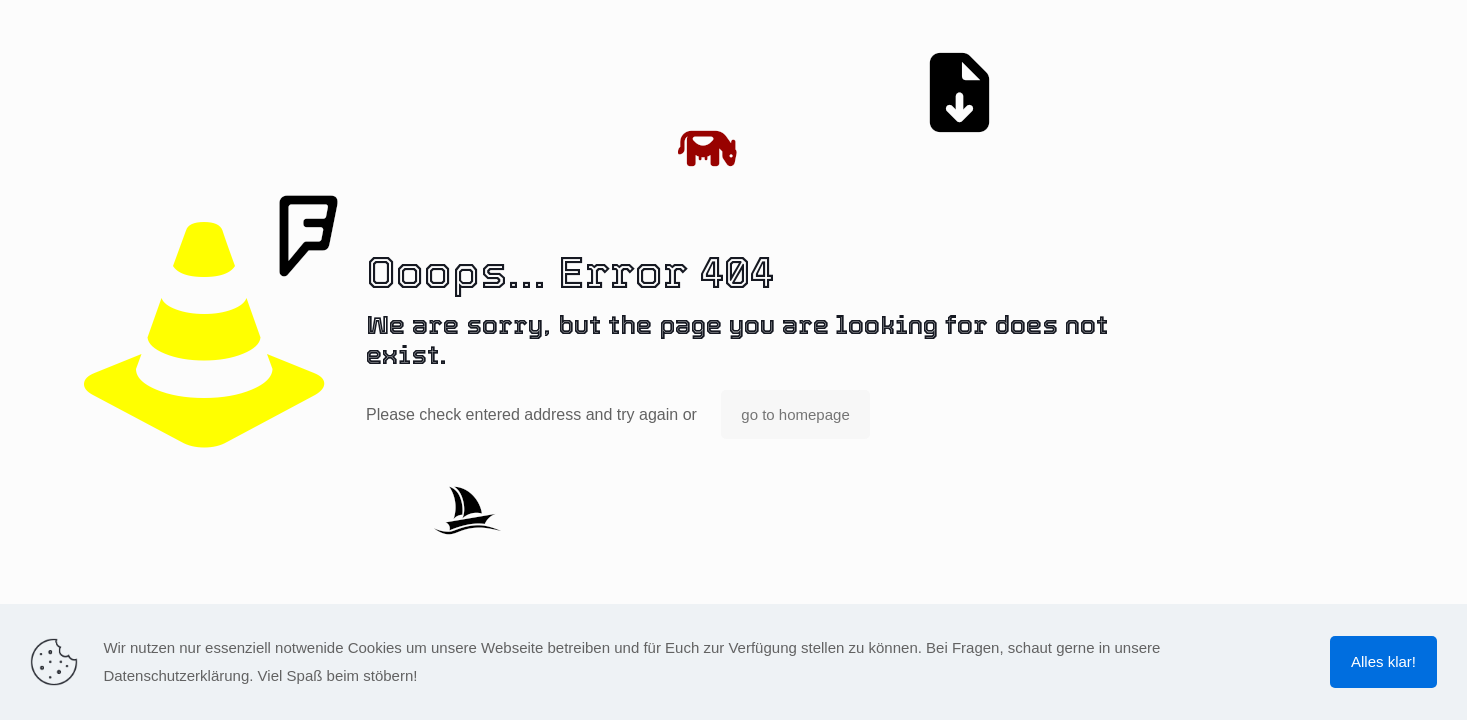 This screenshot has width=1467, height=720. What do you see at coordinates (959, 92) in the screenshot?
I see `download a file` at bounding box center [959, 92].